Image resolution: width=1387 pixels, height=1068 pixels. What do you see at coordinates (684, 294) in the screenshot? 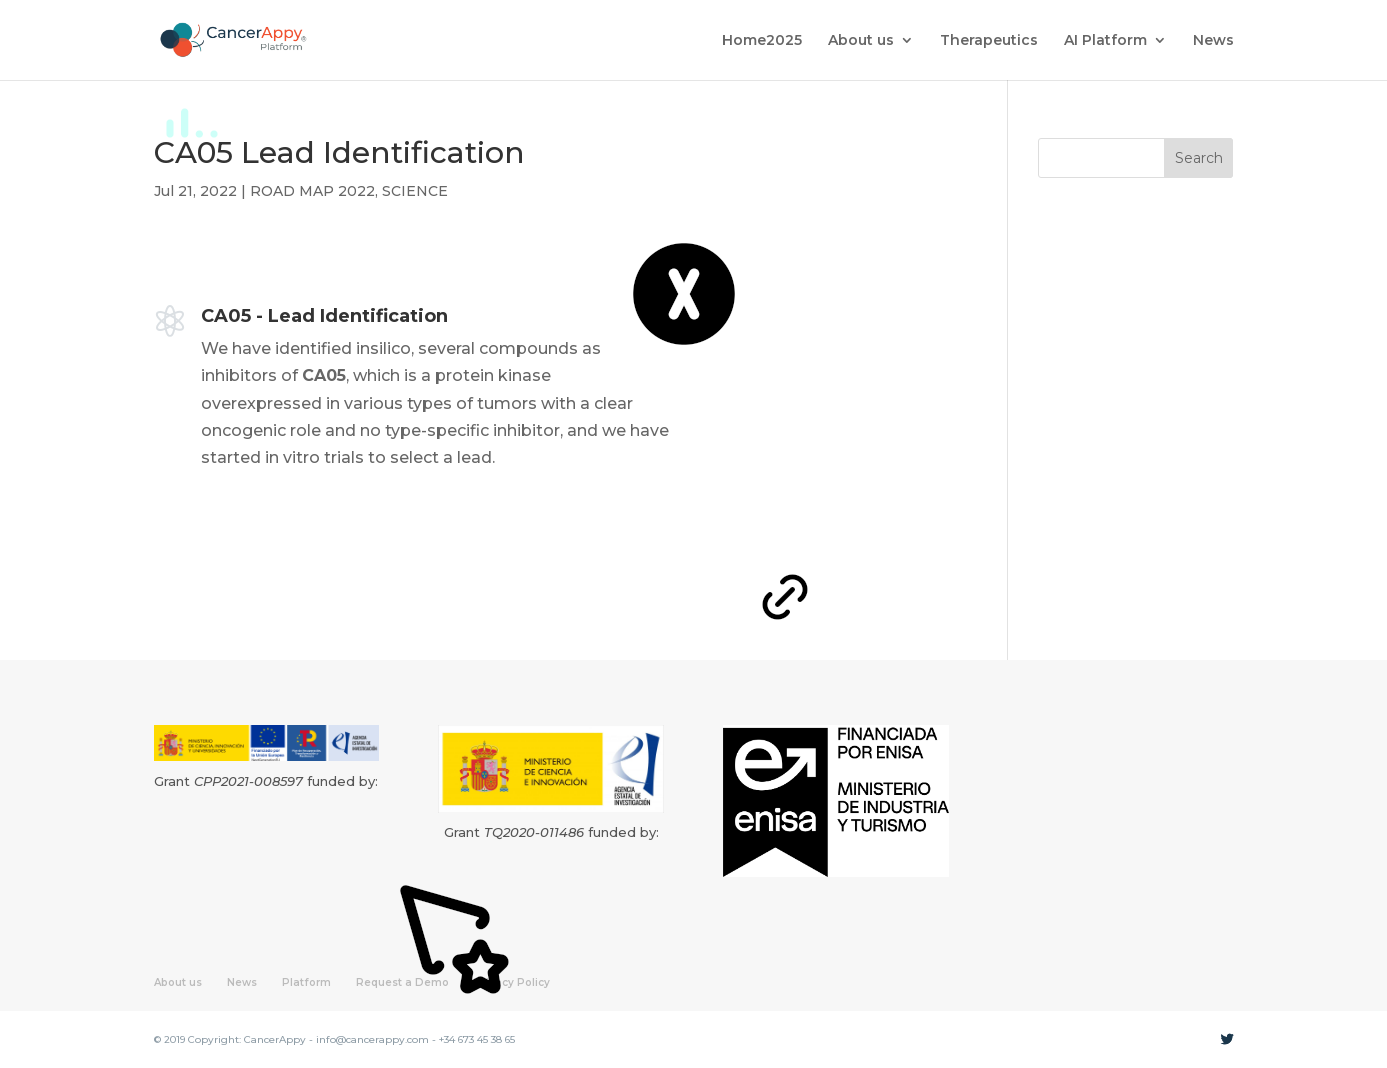
I see `close or dismiss a dialog` at bounding box center [684, 294].